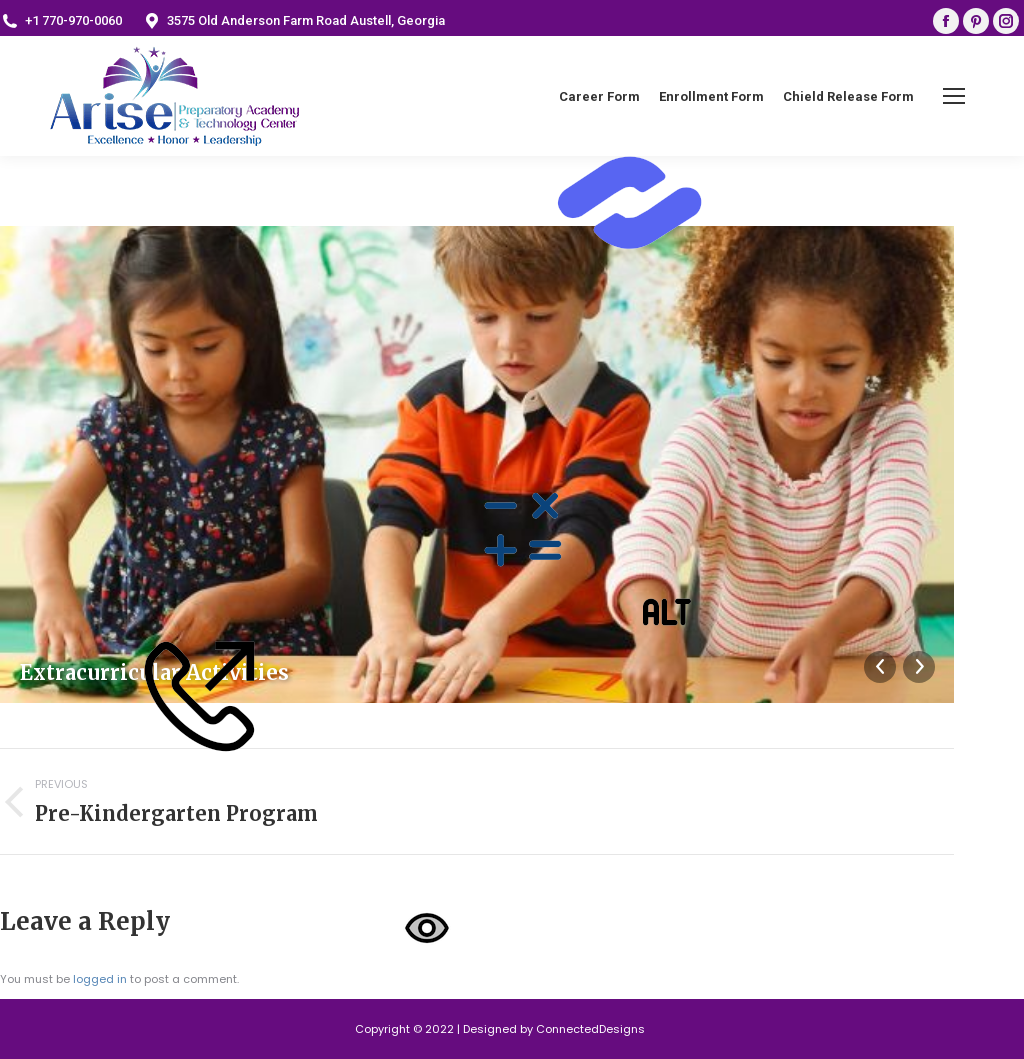  What do you see at coordinates (523, 528) in the screenshot?
I see `open calculator or math tools` at bounding box center [523, 528].